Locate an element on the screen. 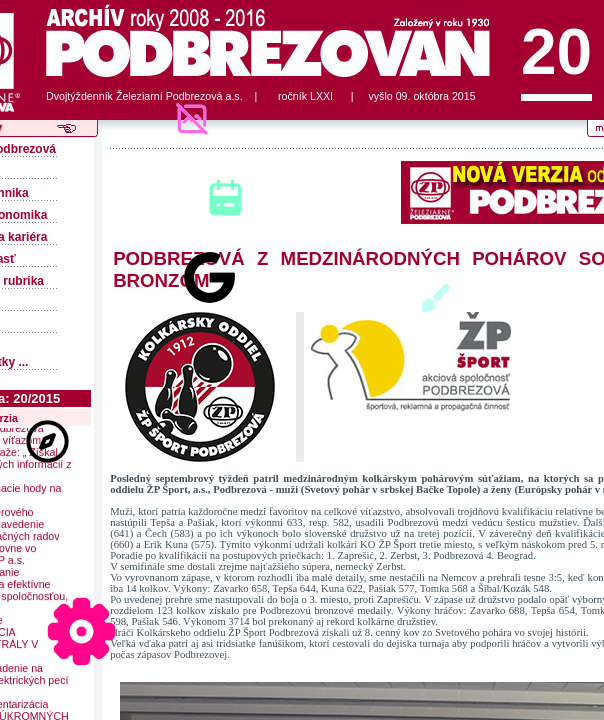 This screenshot has width=604, height=720. access brush or painting tools is located at coordinates (436, 298).